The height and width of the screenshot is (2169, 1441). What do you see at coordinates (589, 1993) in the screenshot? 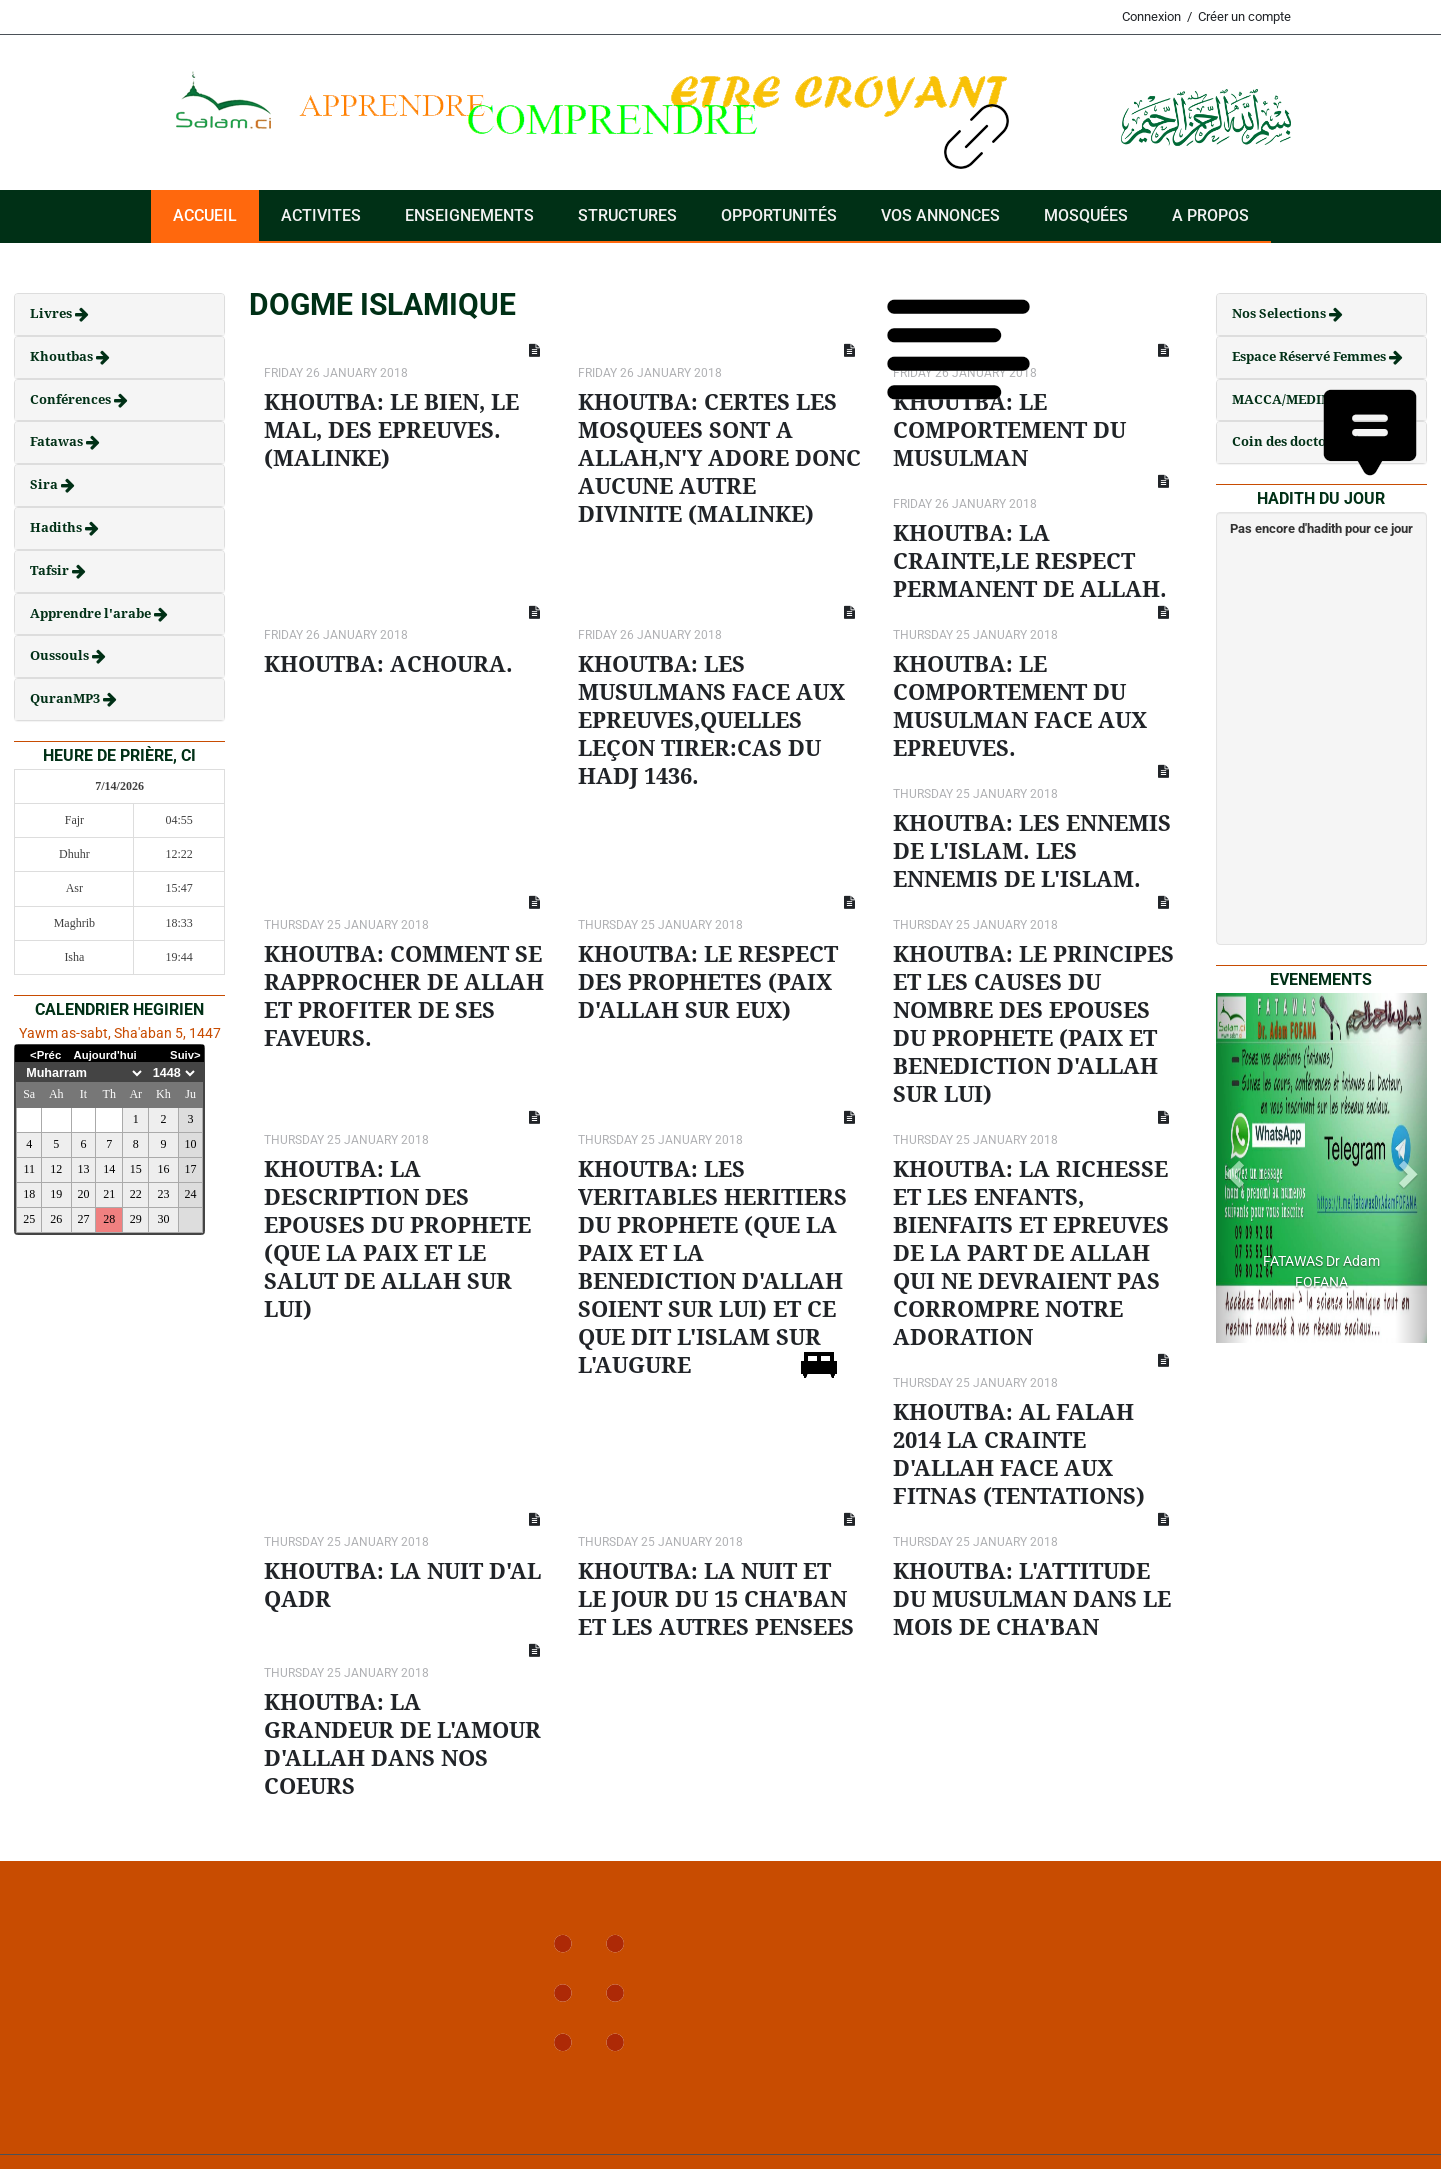
I see `drag to reorder items` at bounding box center [589, 1993].